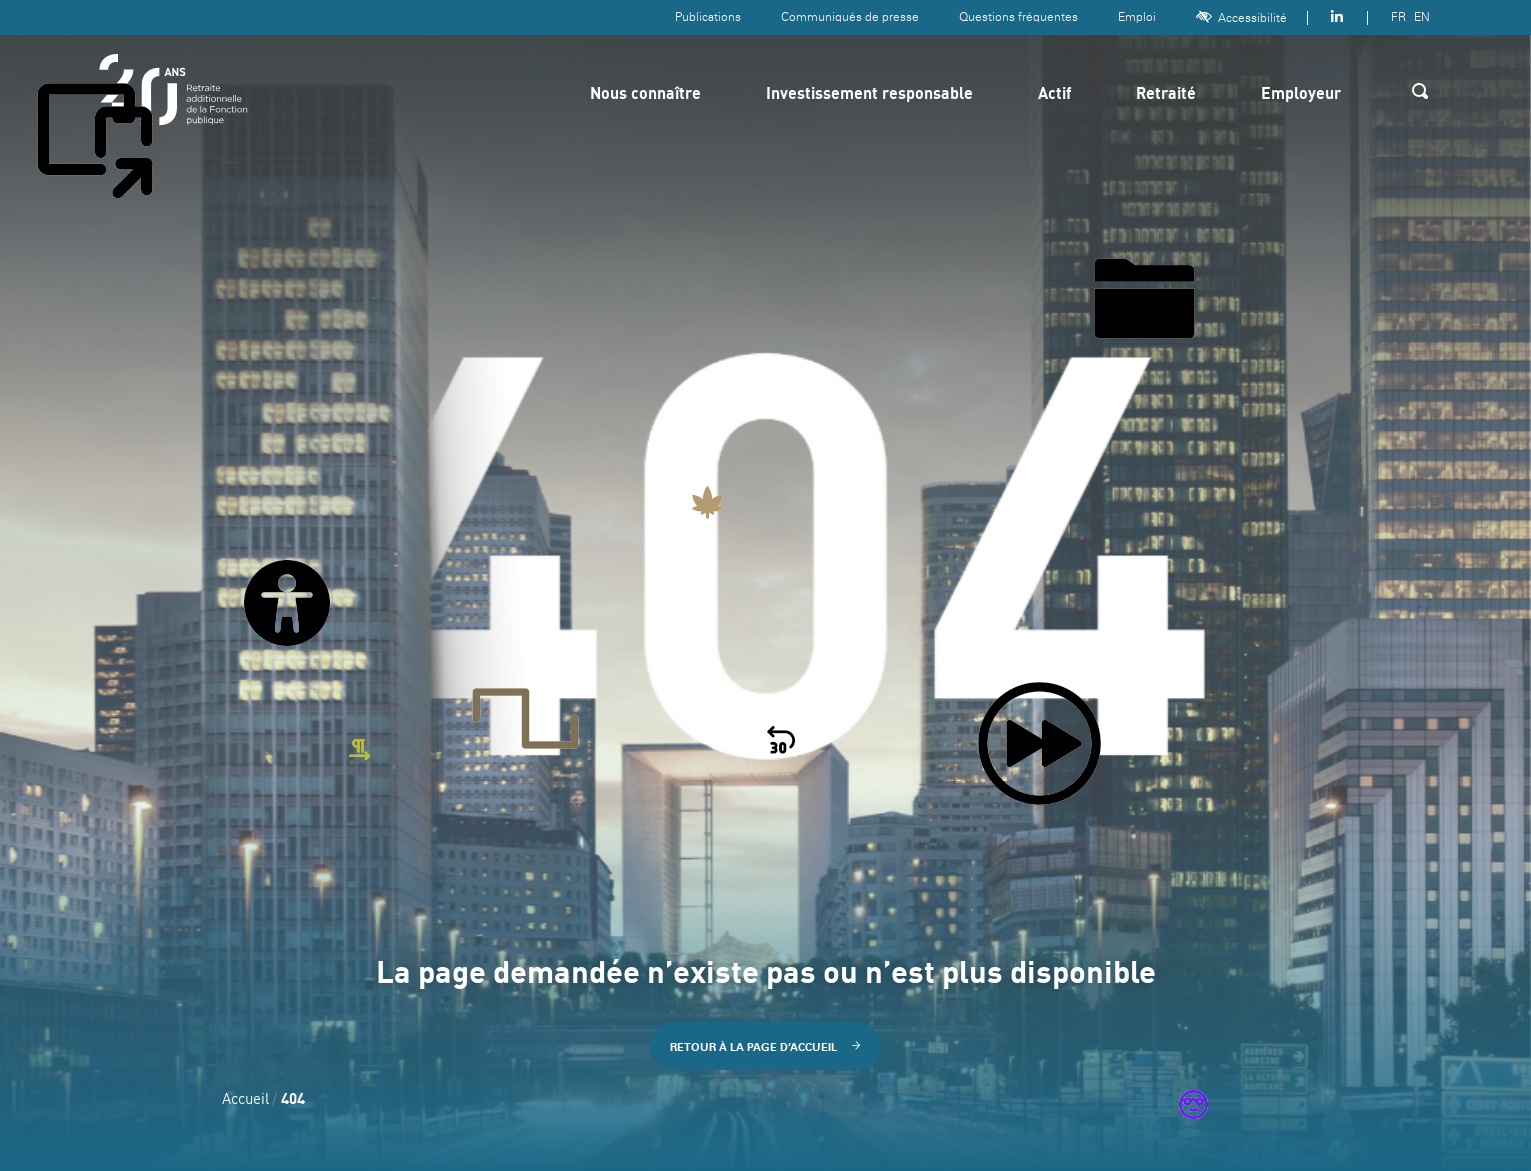  I want to click on access accessibility settings, so click(287, 603).